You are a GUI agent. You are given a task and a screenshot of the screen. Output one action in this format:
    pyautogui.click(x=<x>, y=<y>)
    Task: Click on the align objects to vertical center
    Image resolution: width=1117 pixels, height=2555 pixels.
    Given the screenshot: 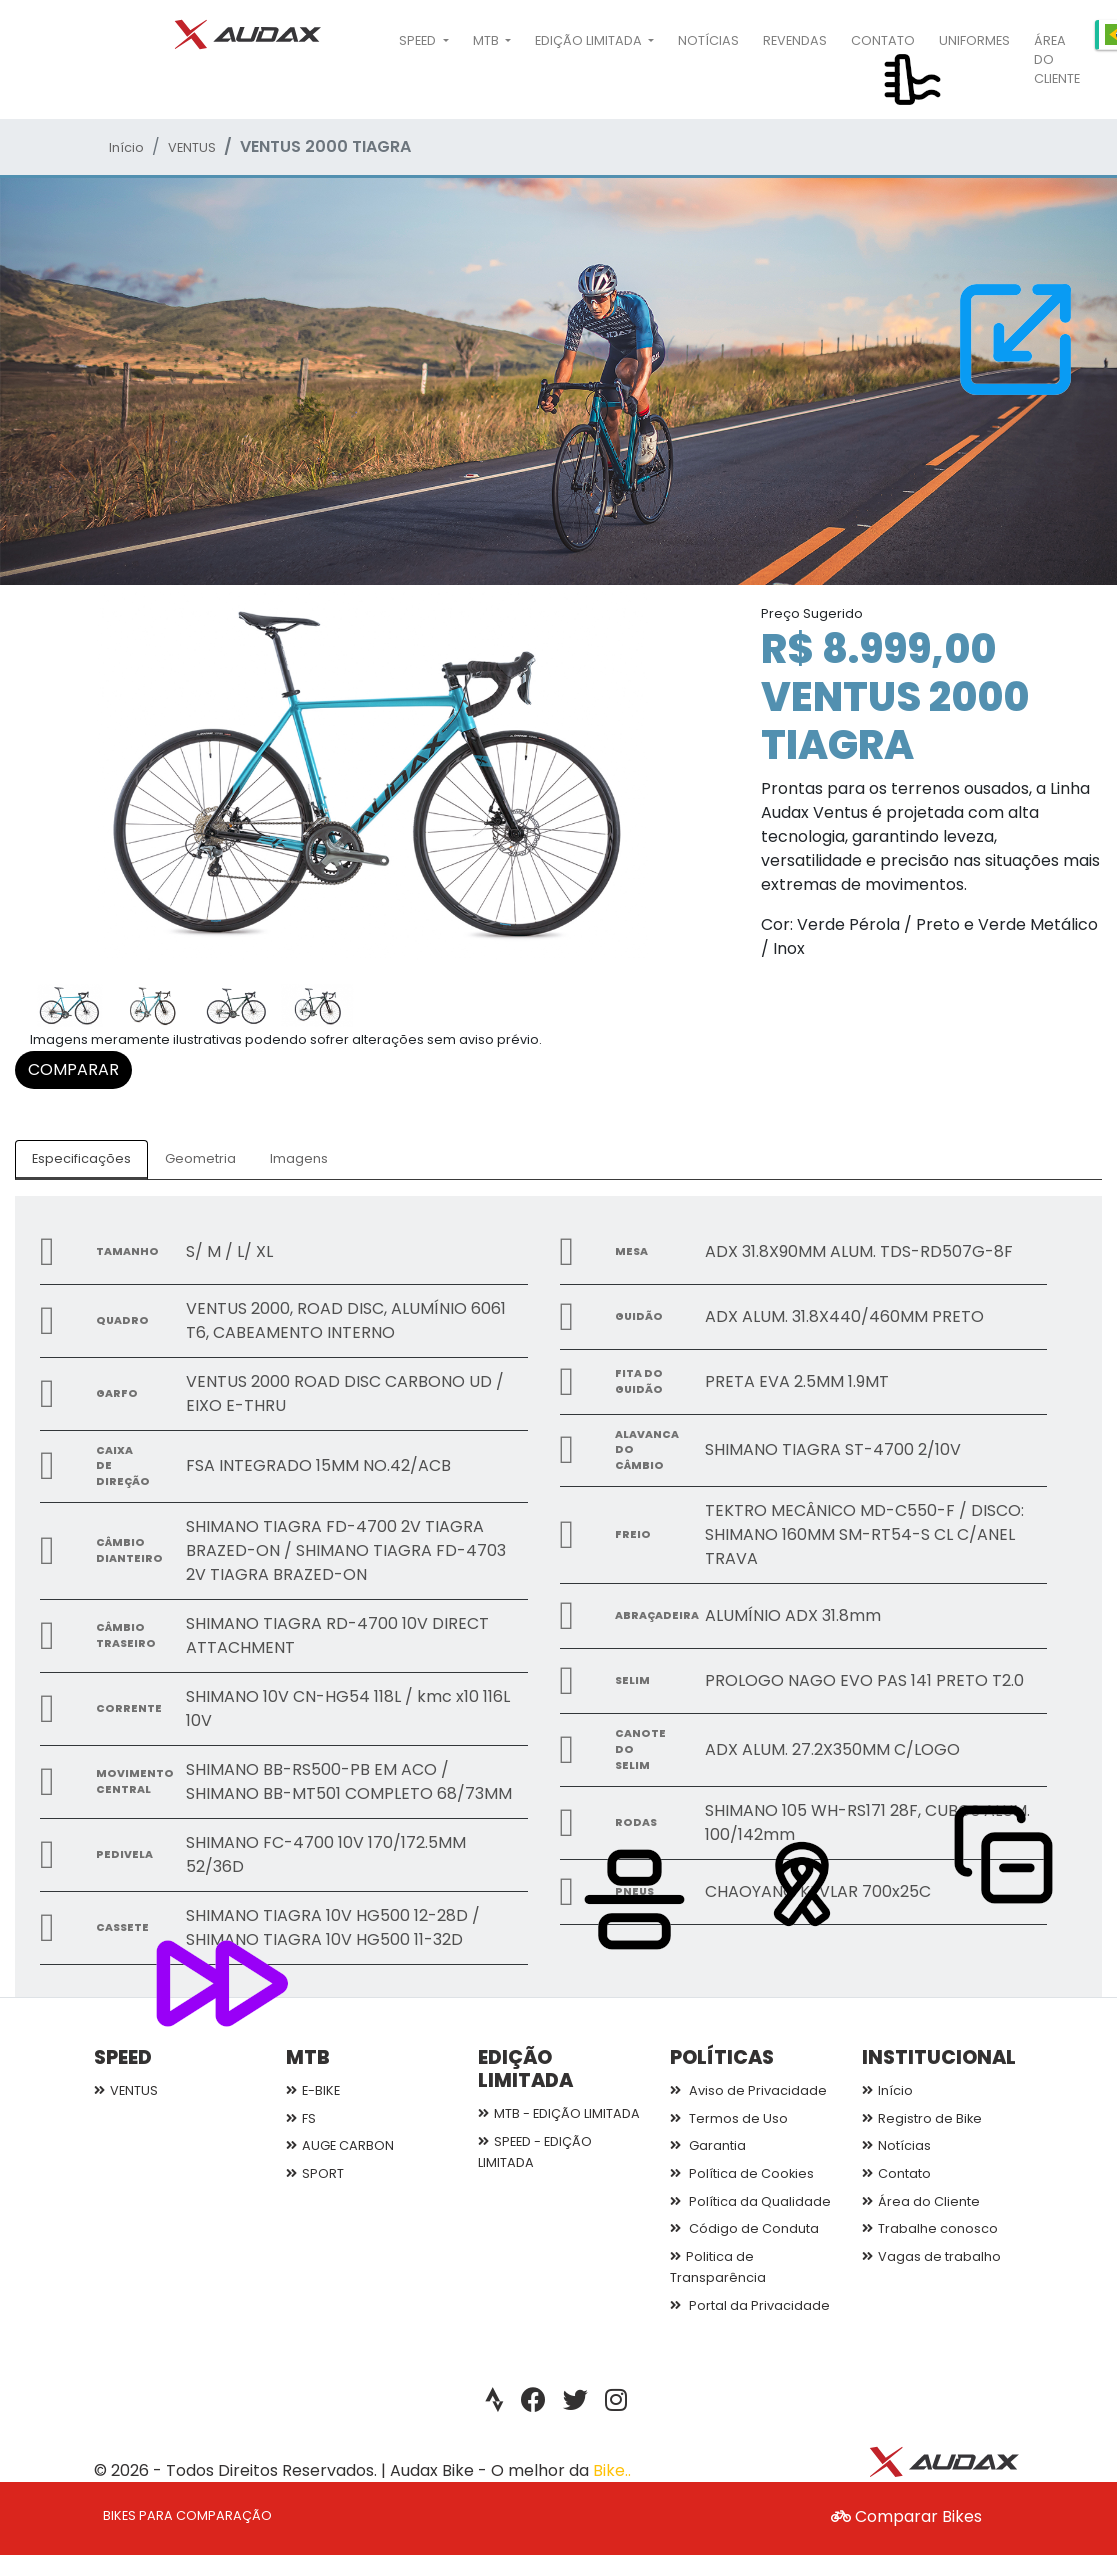 What is the action you would take?
    pyautogui.click(x=634, y=1899)
    